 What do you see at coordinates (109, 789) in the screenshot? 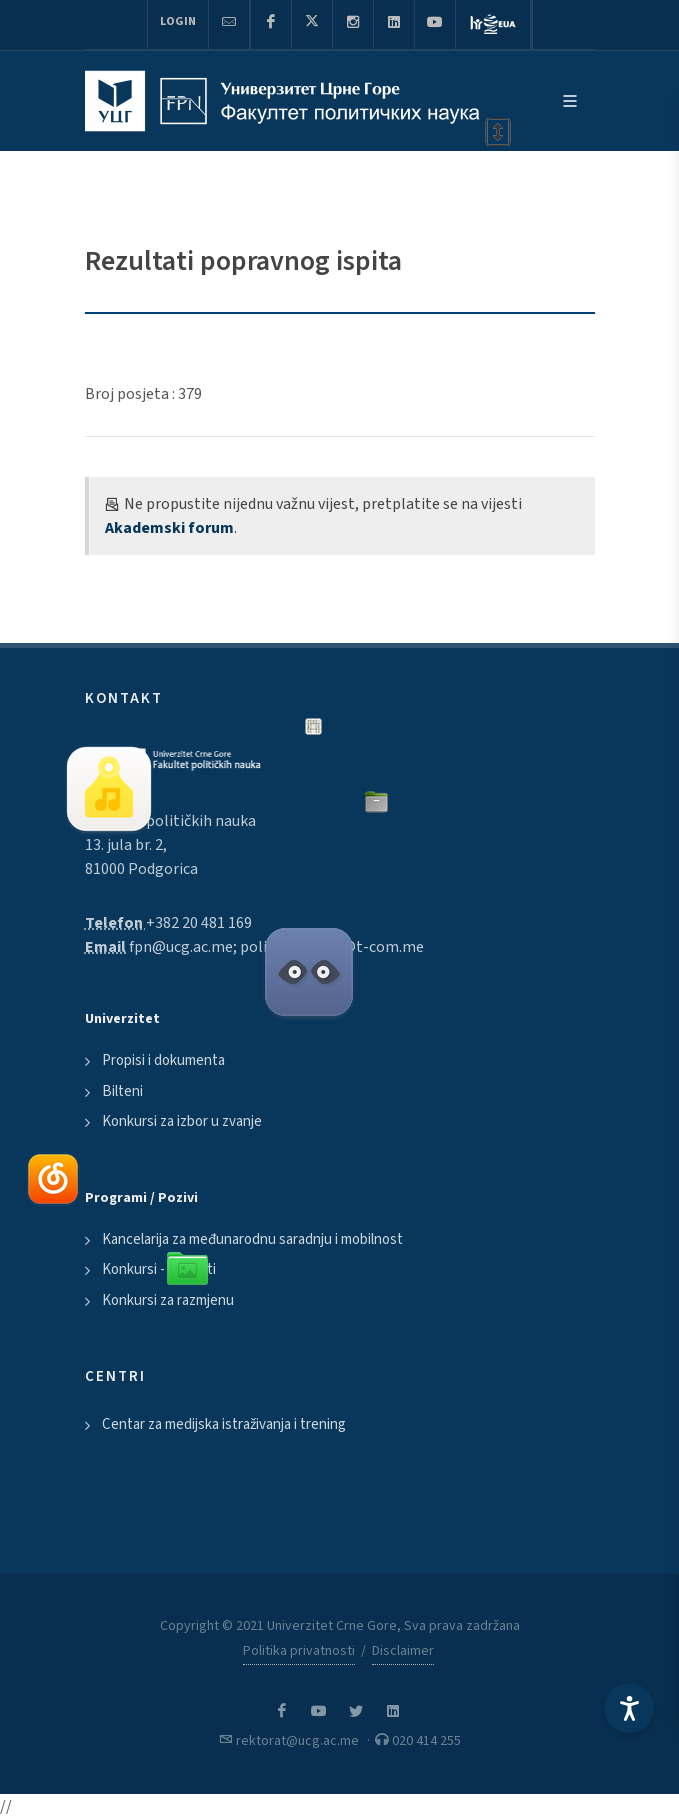
I see `open ear tag music metadata editor` at bounding box center [109, 789].